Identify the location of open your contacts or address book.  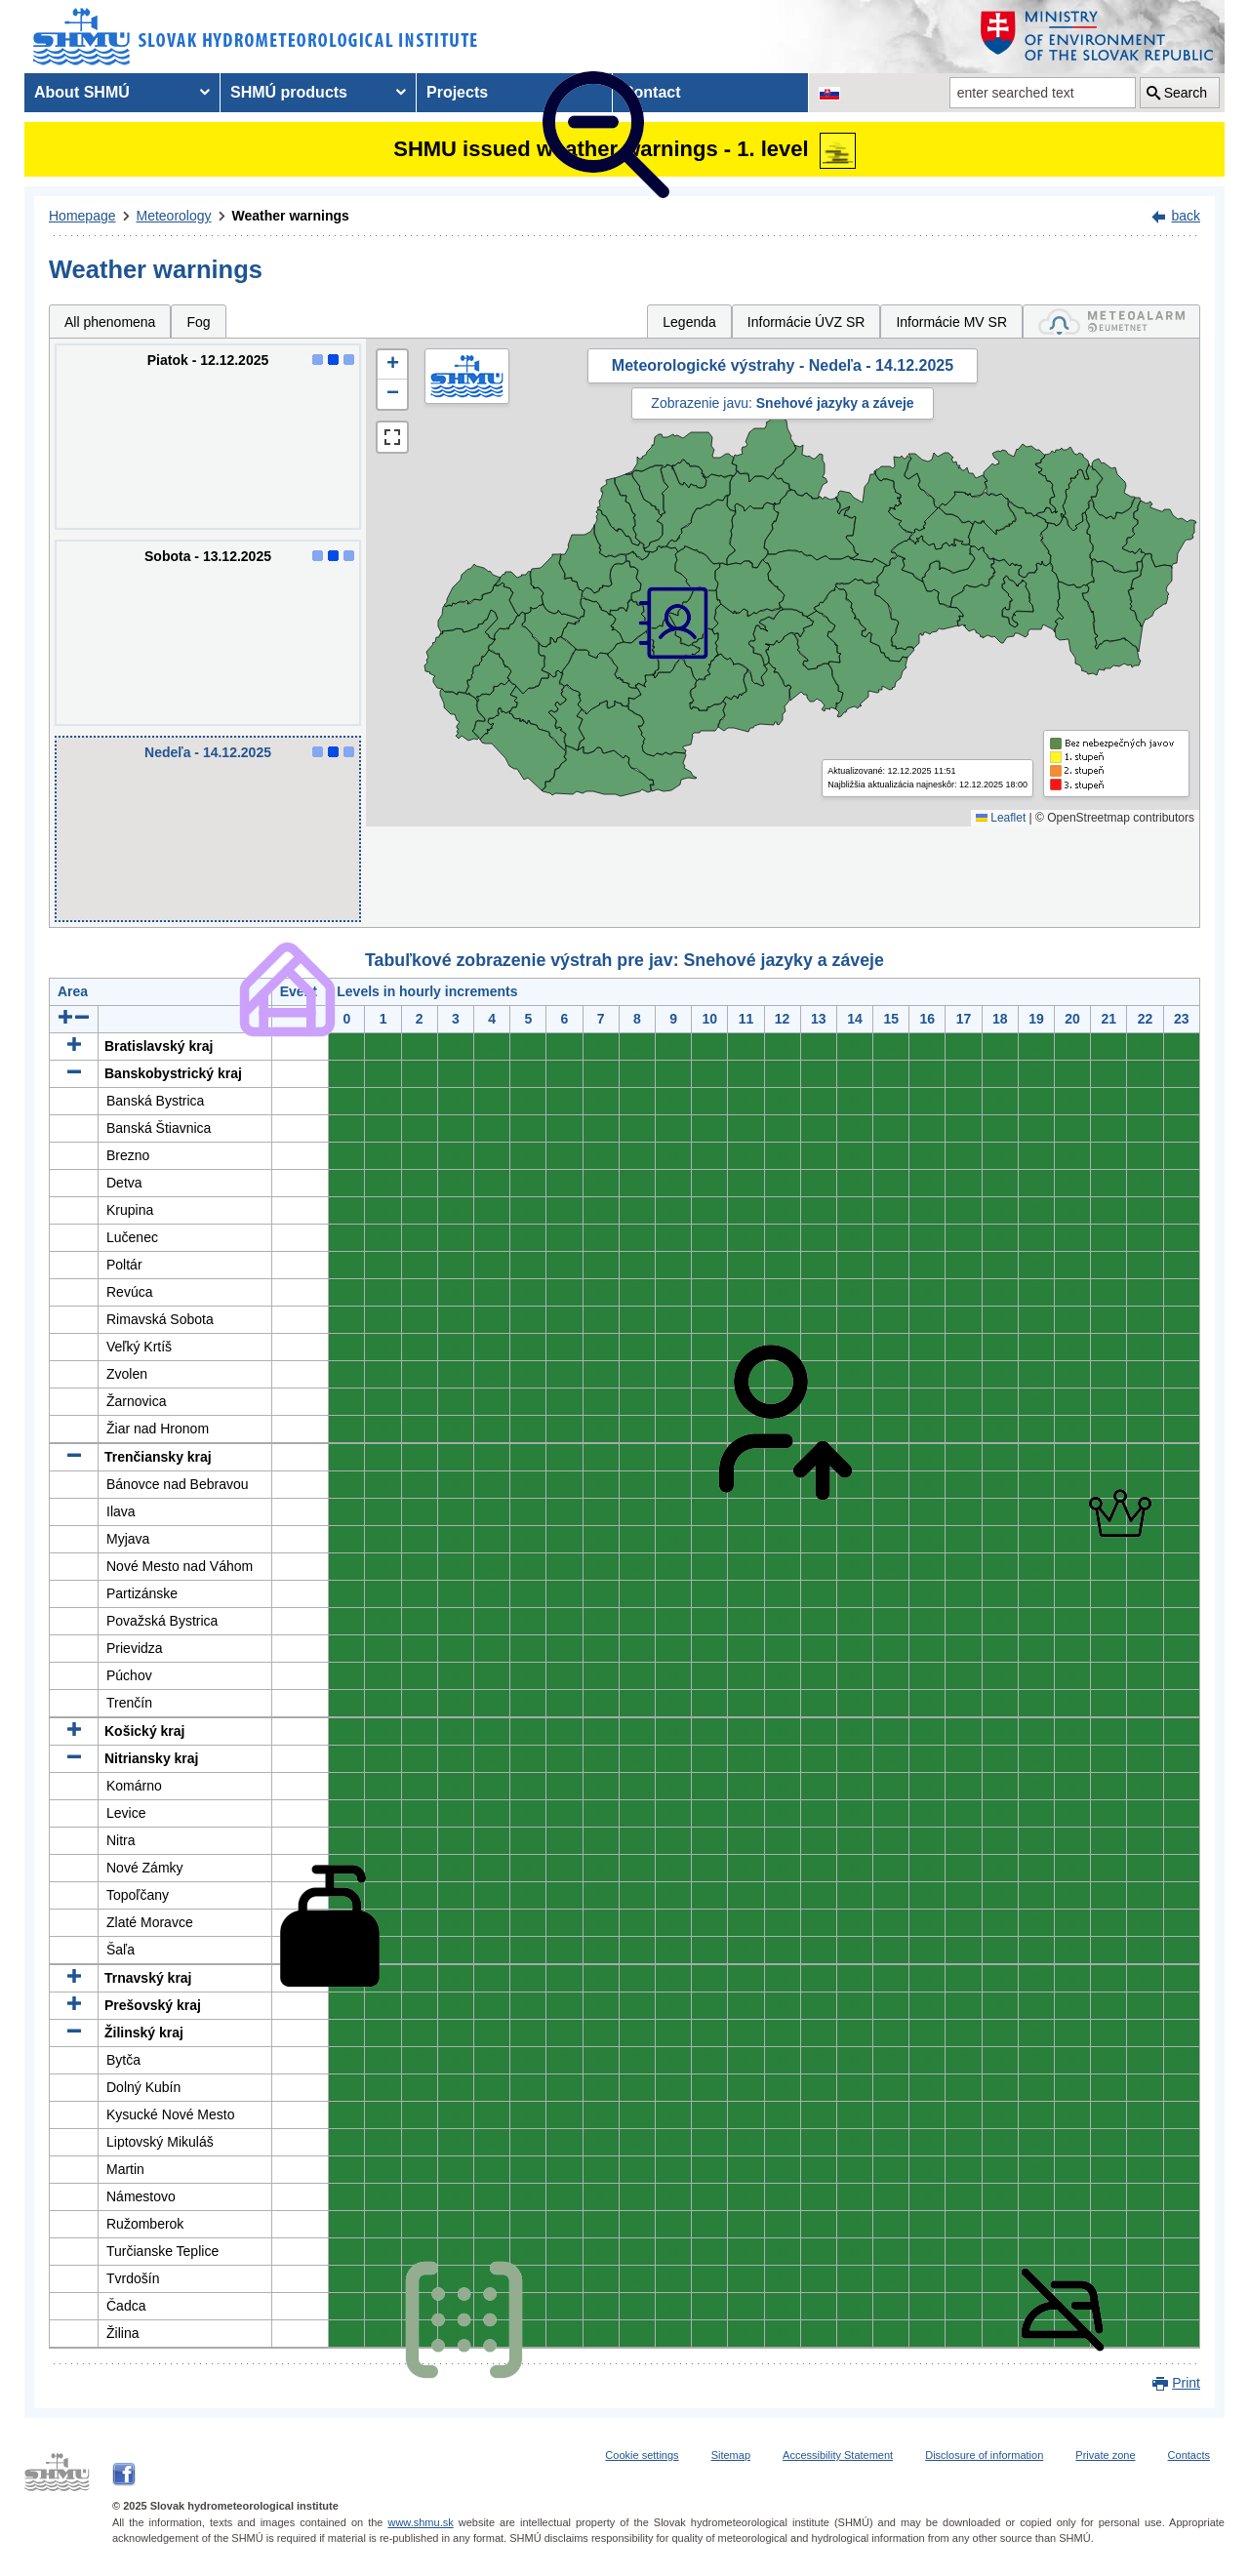
(674, 623).